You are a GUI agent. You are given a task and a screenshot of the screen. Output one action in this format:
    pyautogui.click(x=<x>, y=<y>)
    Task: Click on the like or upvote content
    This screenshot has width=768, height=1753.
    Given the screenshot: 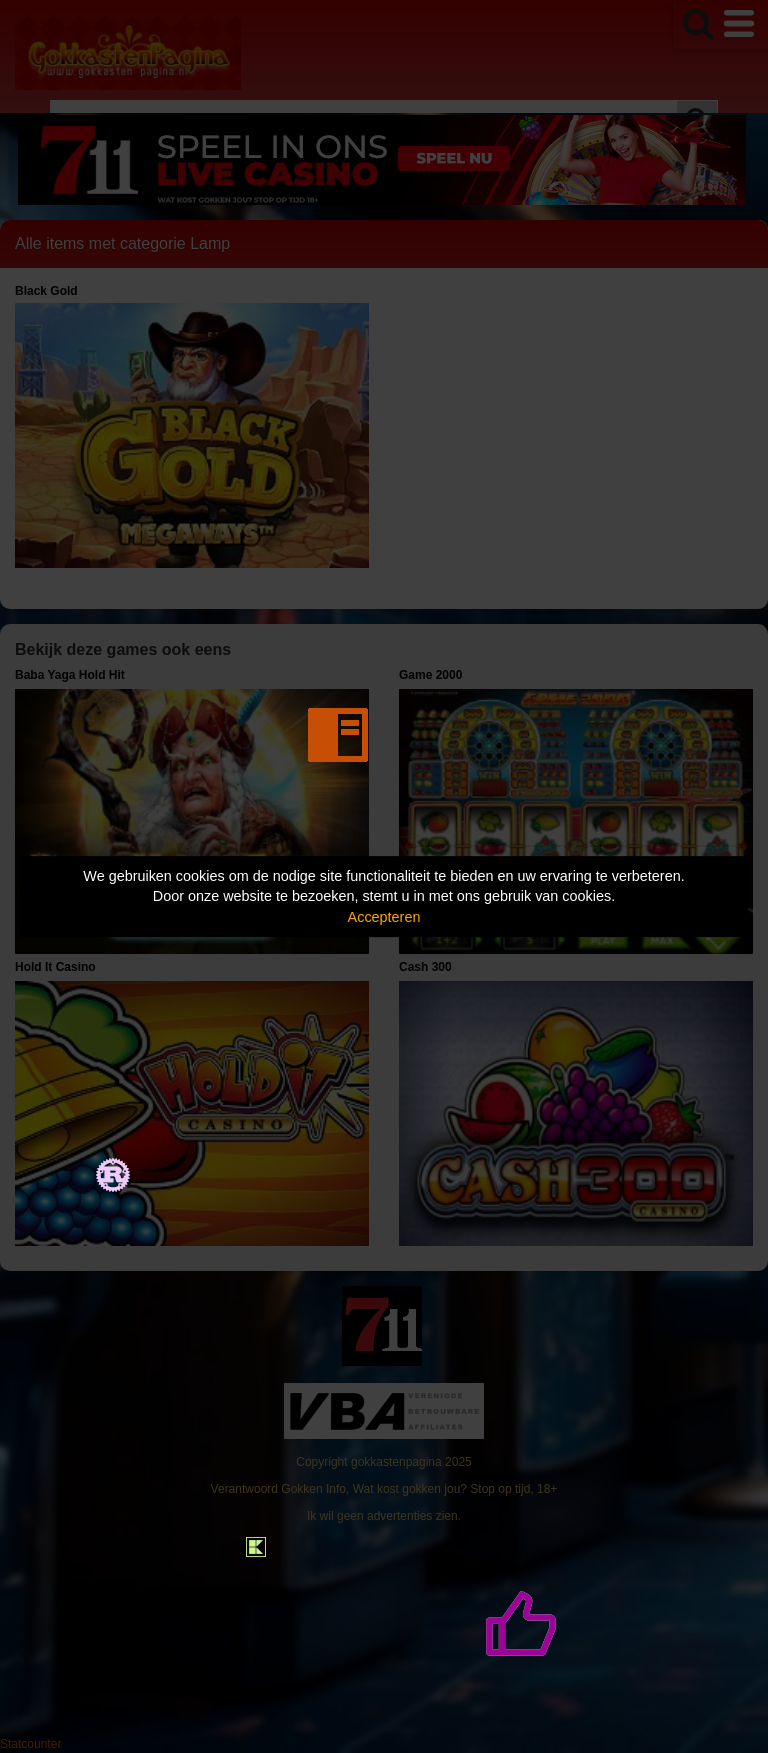 What is the action you would take?
    pyautogui.click(x=521, y=1627)
    